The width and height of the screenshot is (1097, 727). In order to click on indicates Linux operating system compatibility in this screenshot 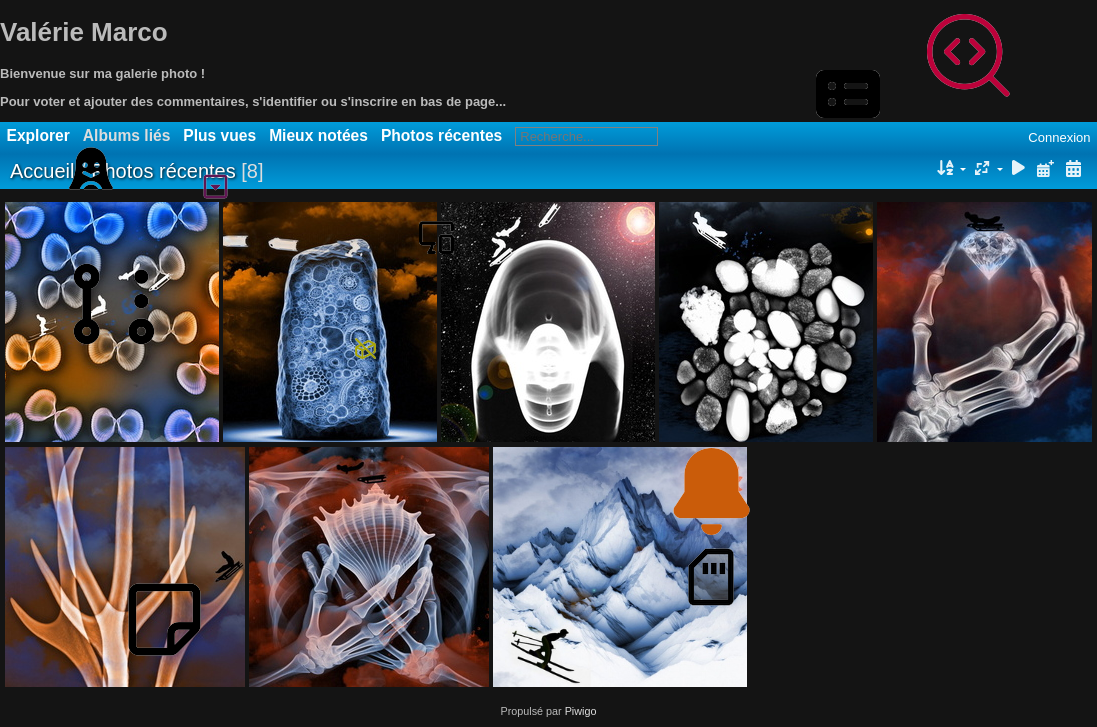, I will do `click(91, 171)`.